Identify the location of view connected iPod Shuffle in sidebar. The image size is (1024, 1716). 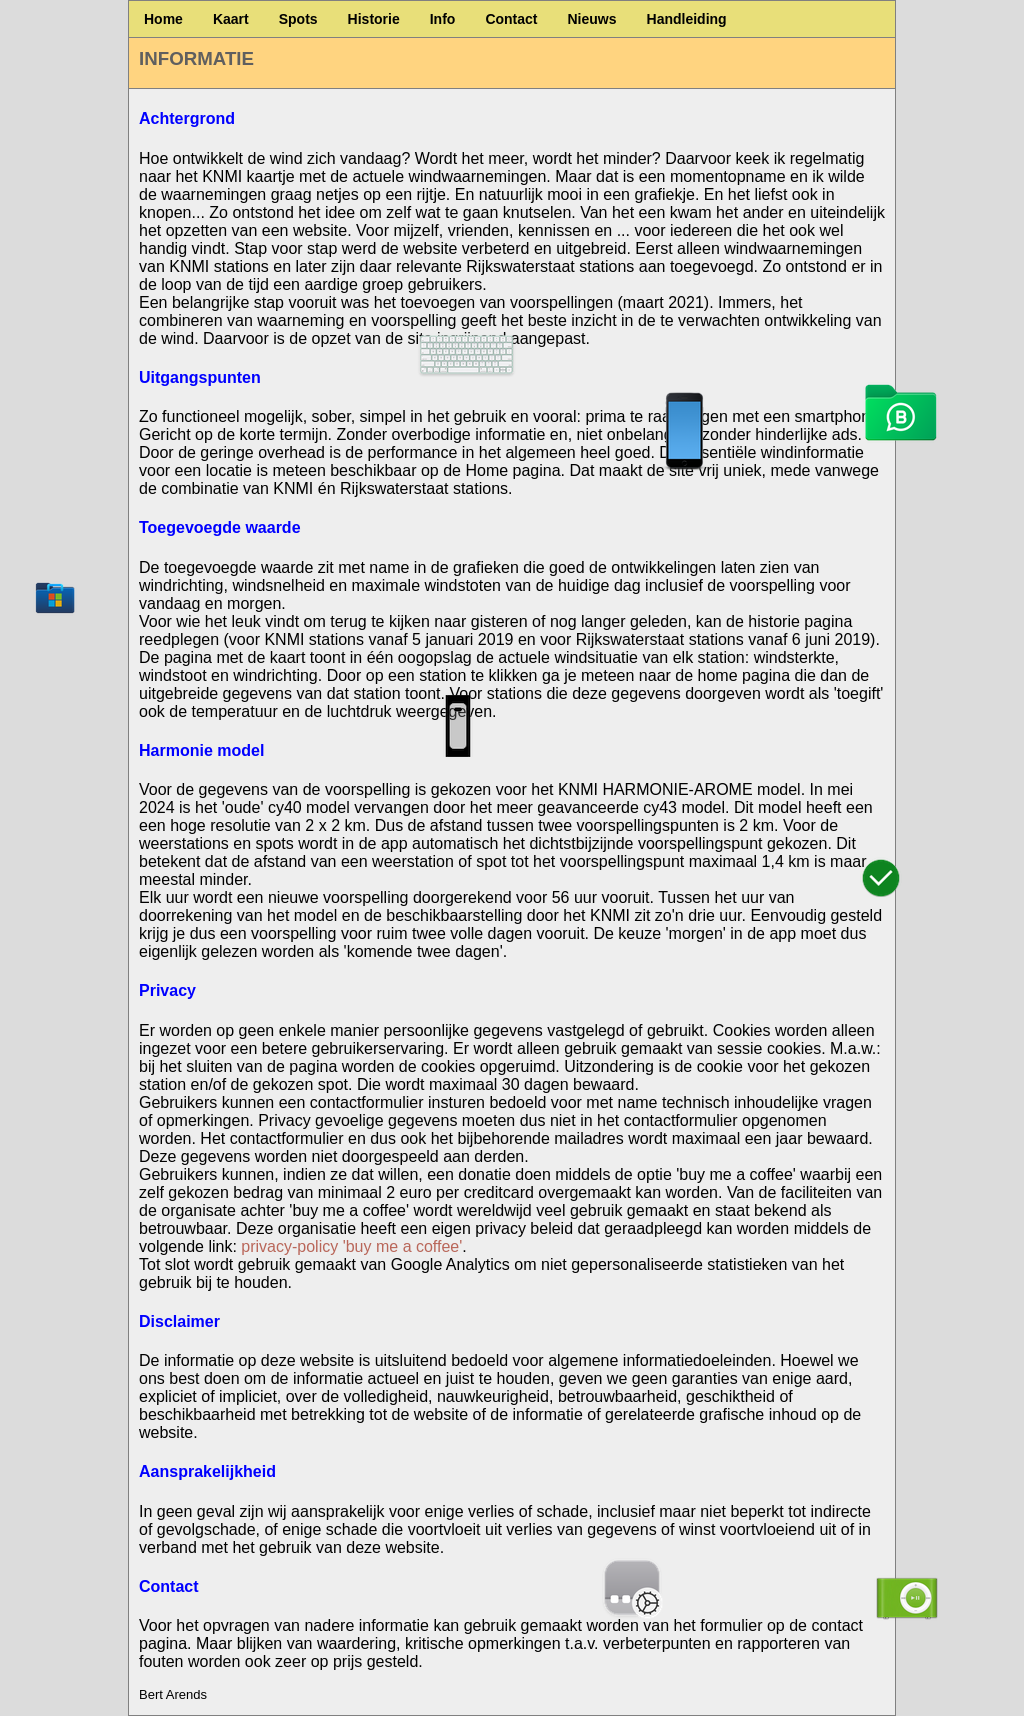
(458, 726).